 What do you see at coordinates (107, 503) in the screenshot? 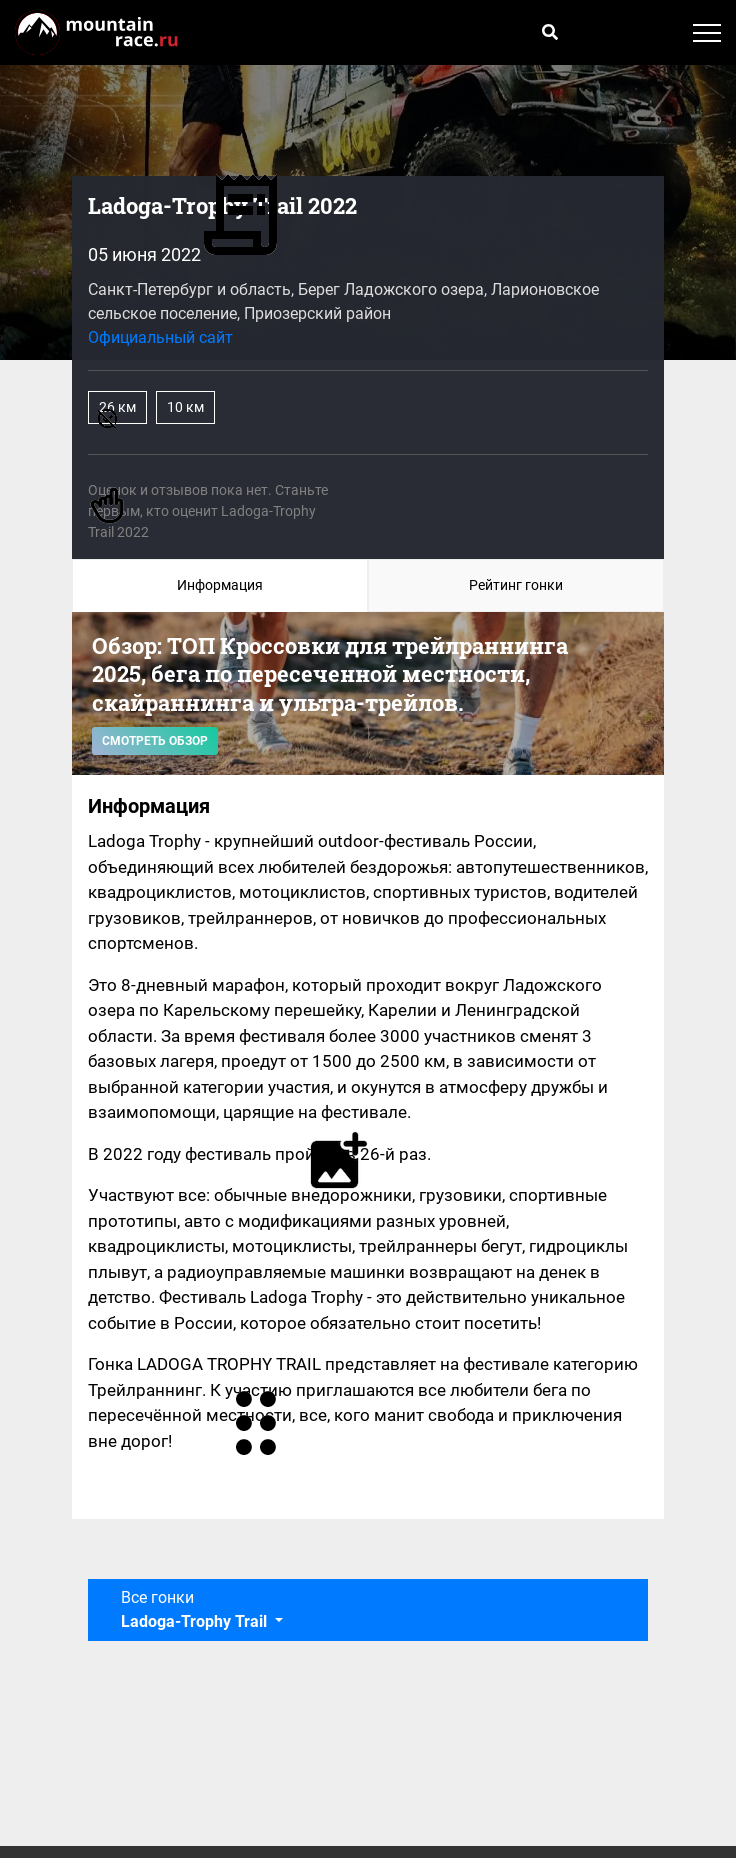
I see `select or highlight the ring finger for gesture input` at bounding box center [107, 503].